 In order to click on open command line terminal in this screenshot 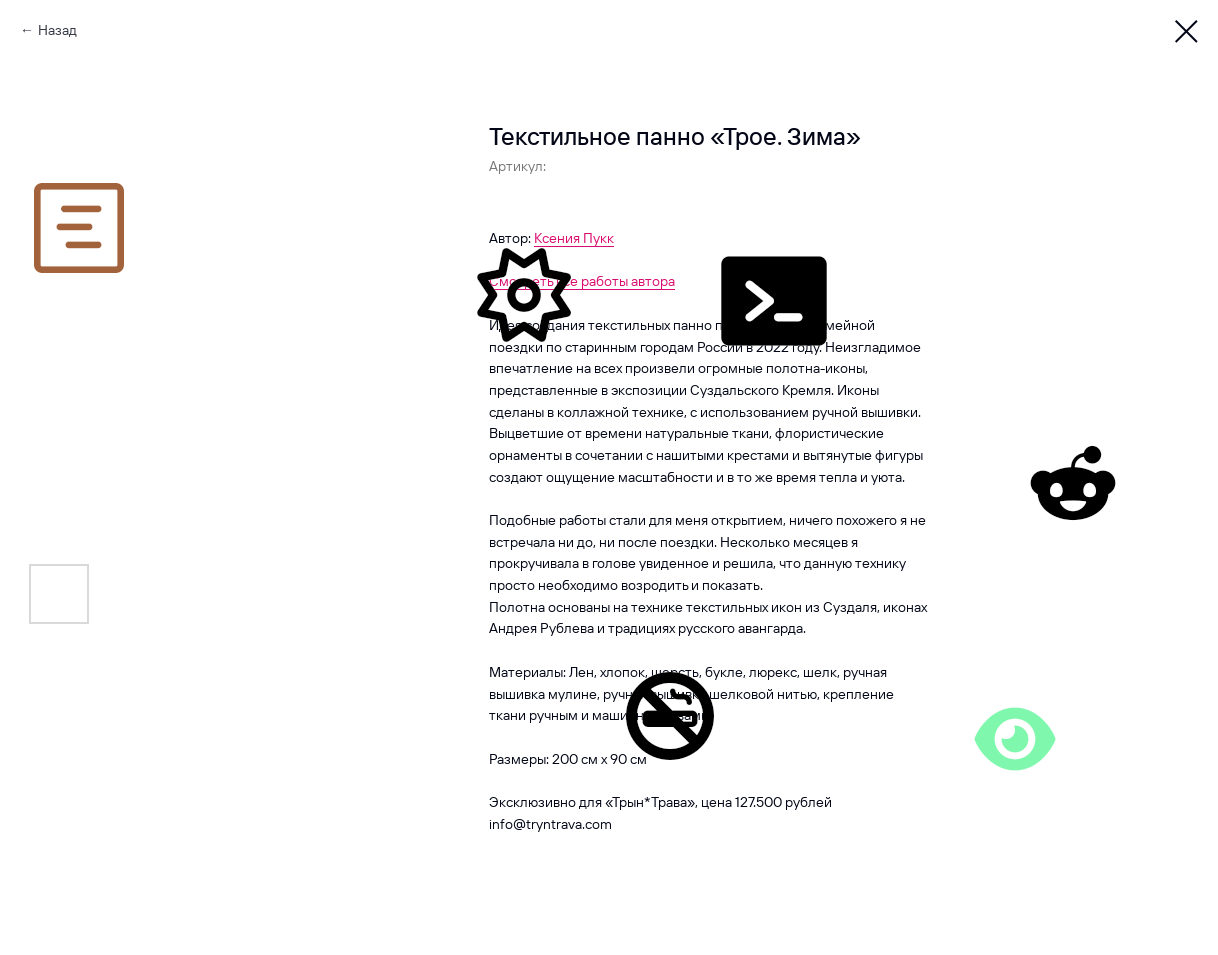, I will do `click(774, 301)`.